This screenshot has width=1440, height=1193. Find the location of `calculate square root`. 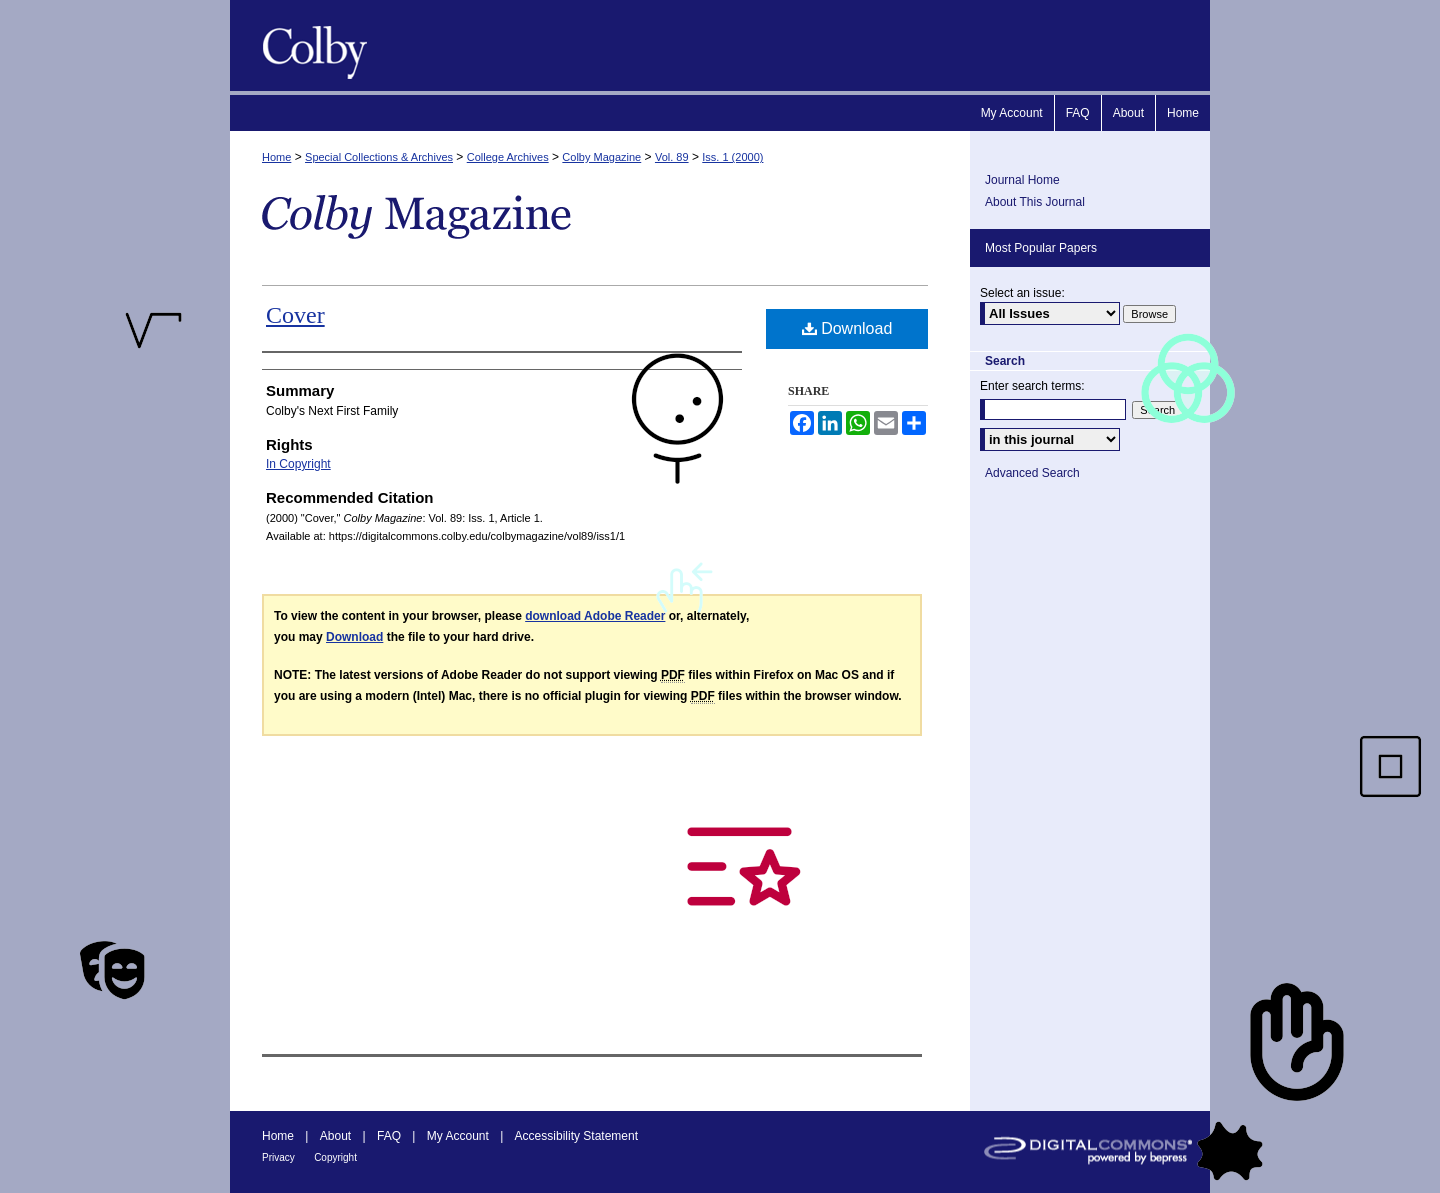

calculate square root is located at coordinates (151, 326).